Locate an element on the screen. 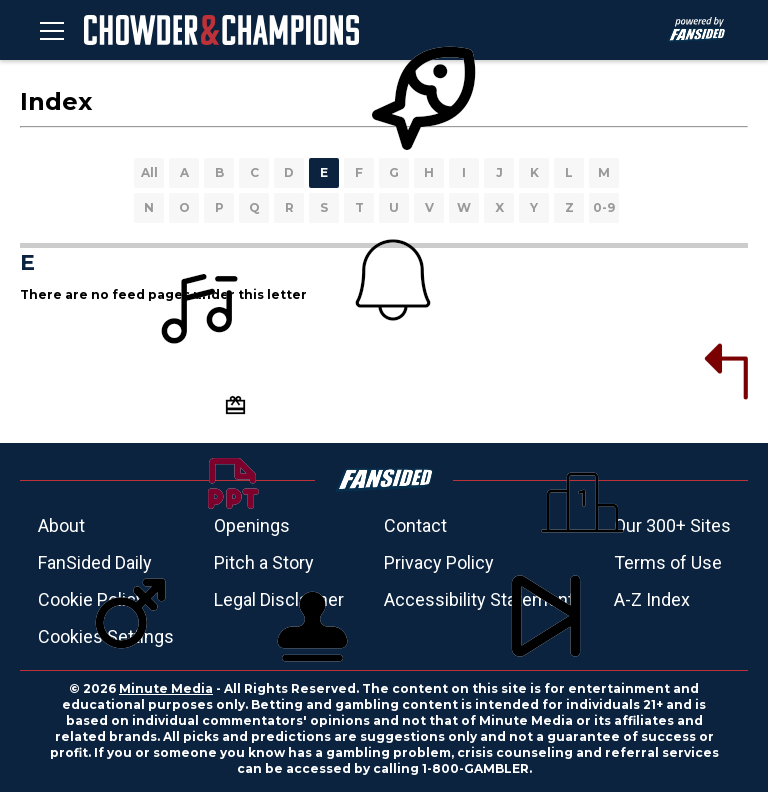  apply a stamp or seal to a document is located at coordinates (312, 626).